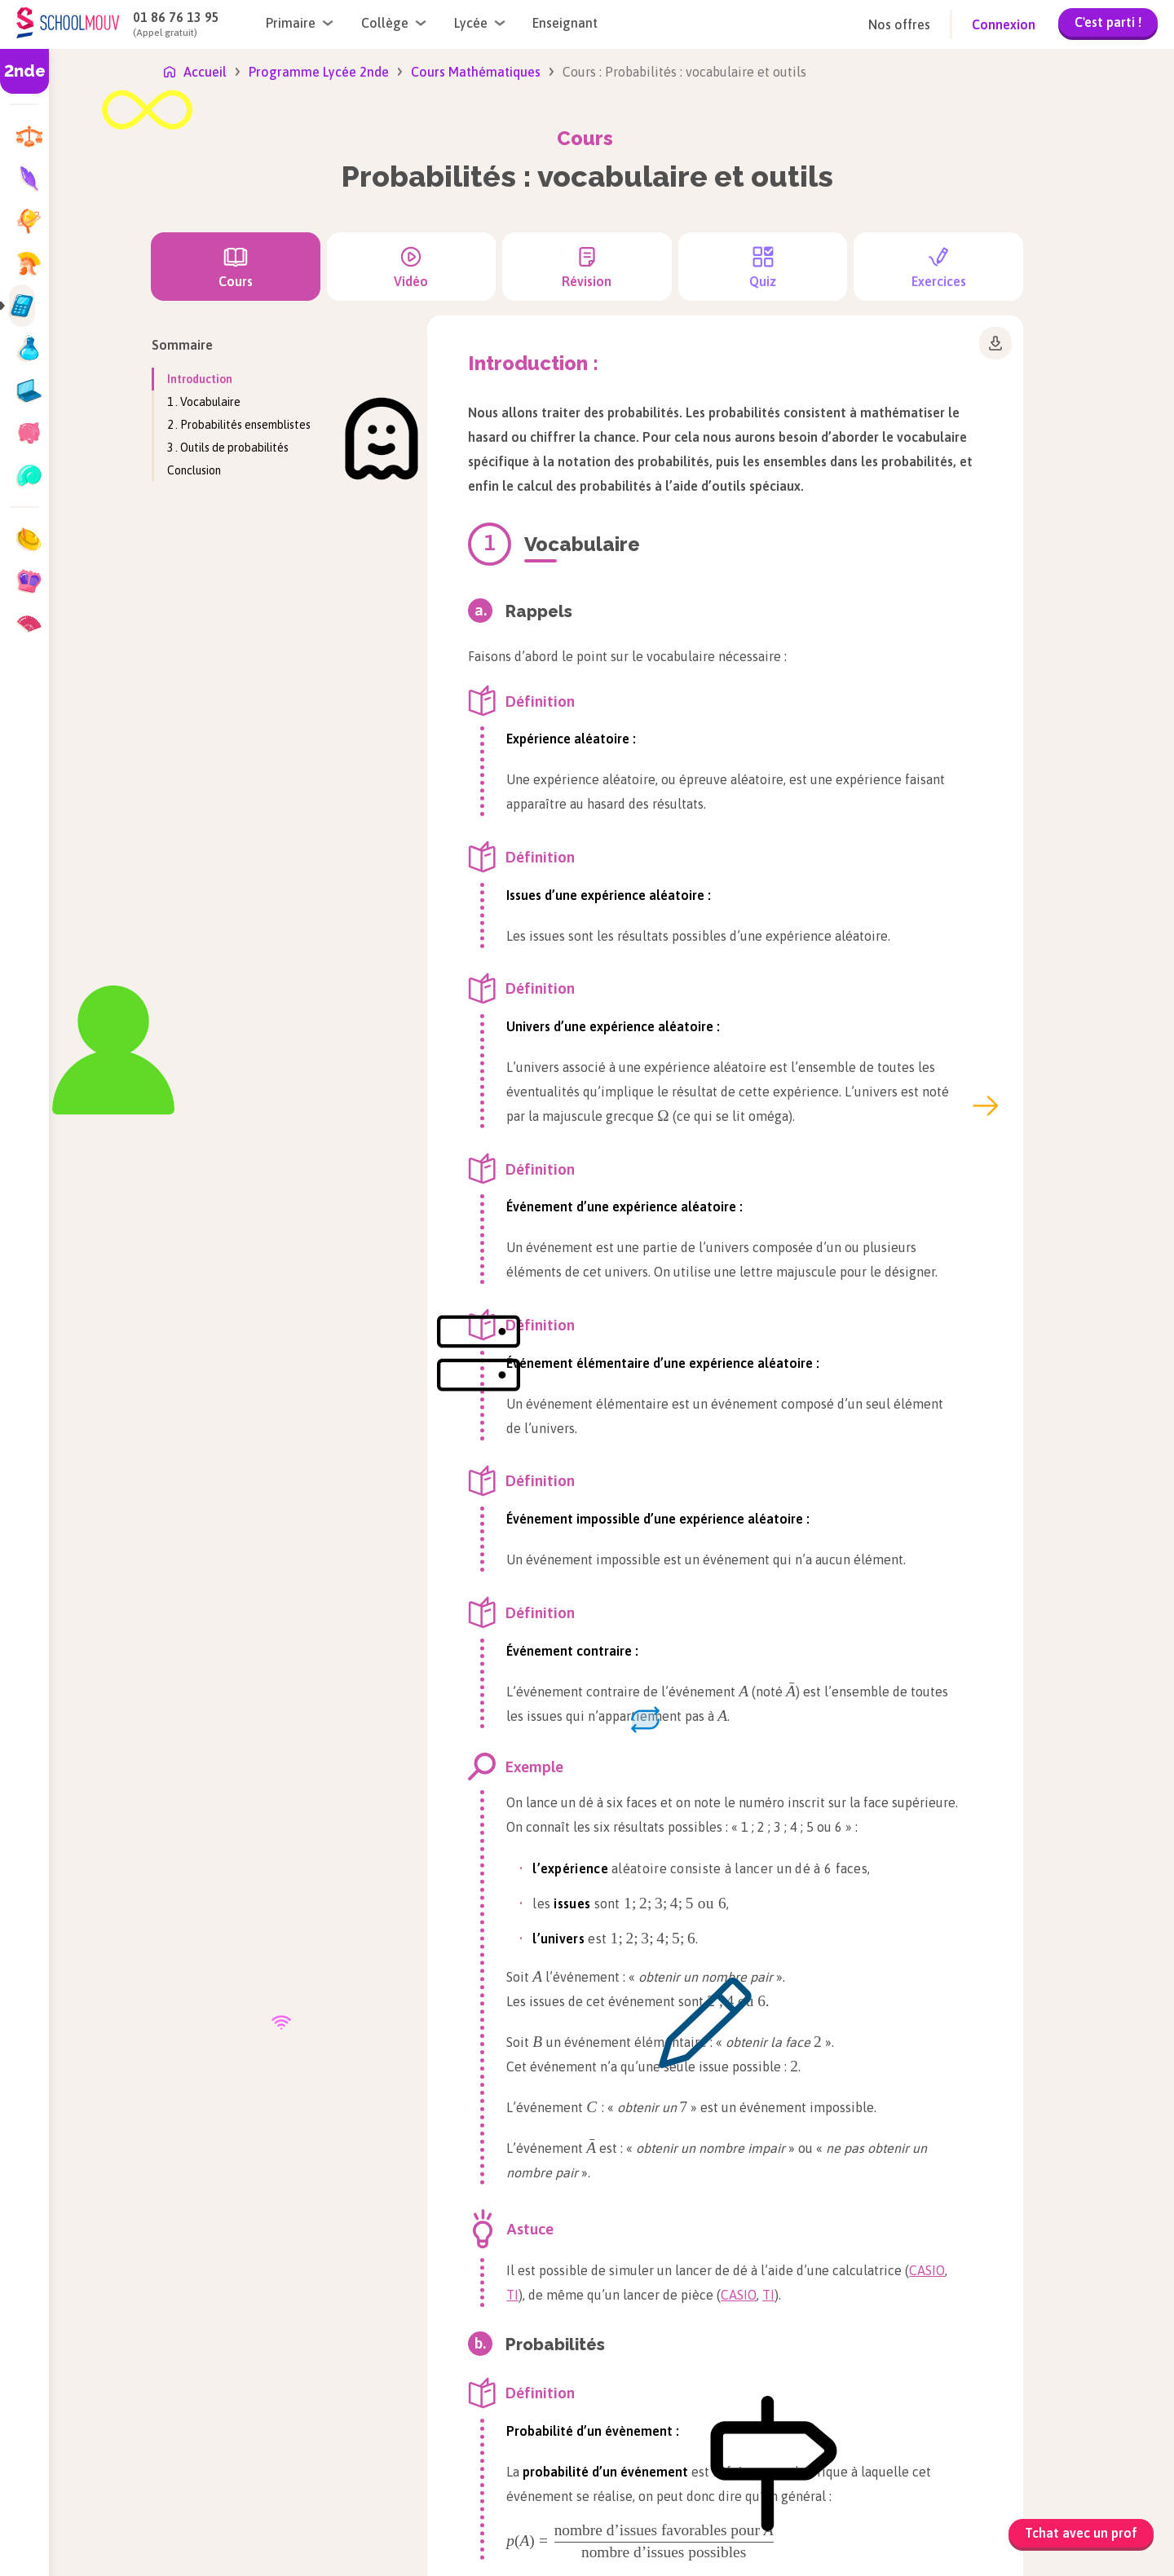  I want to click on toggle repeat mode for media playback, so click(645, 1719).